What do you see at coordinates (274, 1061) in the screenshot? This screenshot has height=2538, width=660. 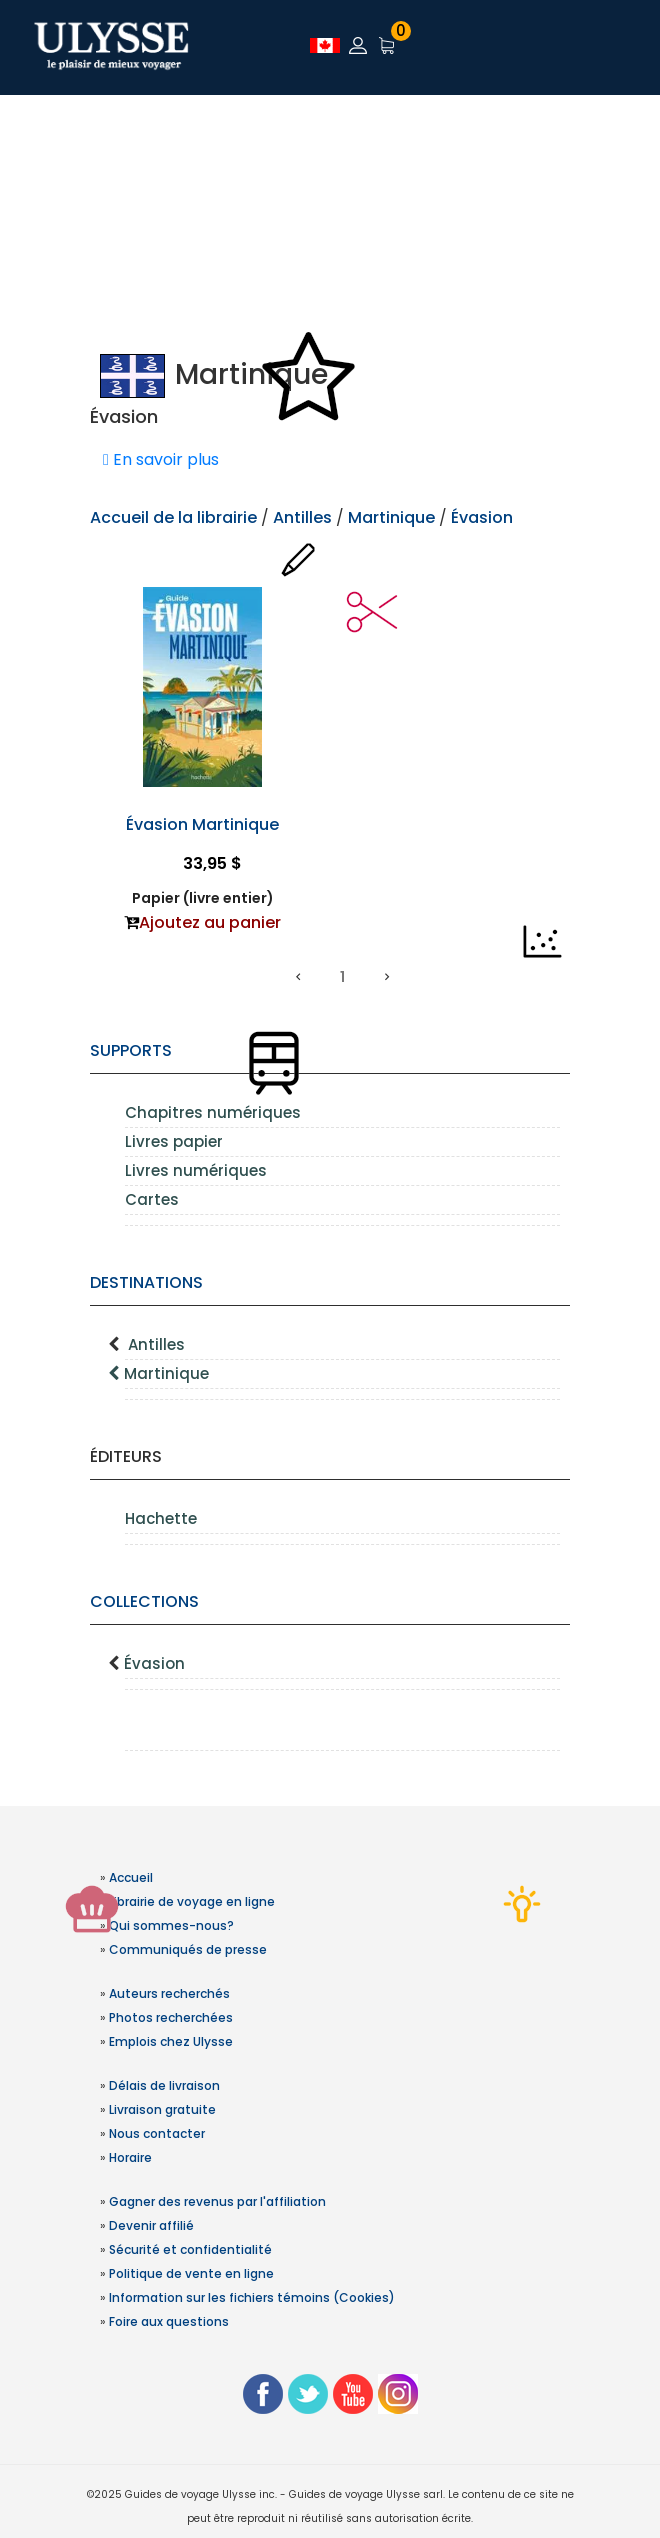 I see `access train schedules or rail services` at bounding box center [274, 1061].